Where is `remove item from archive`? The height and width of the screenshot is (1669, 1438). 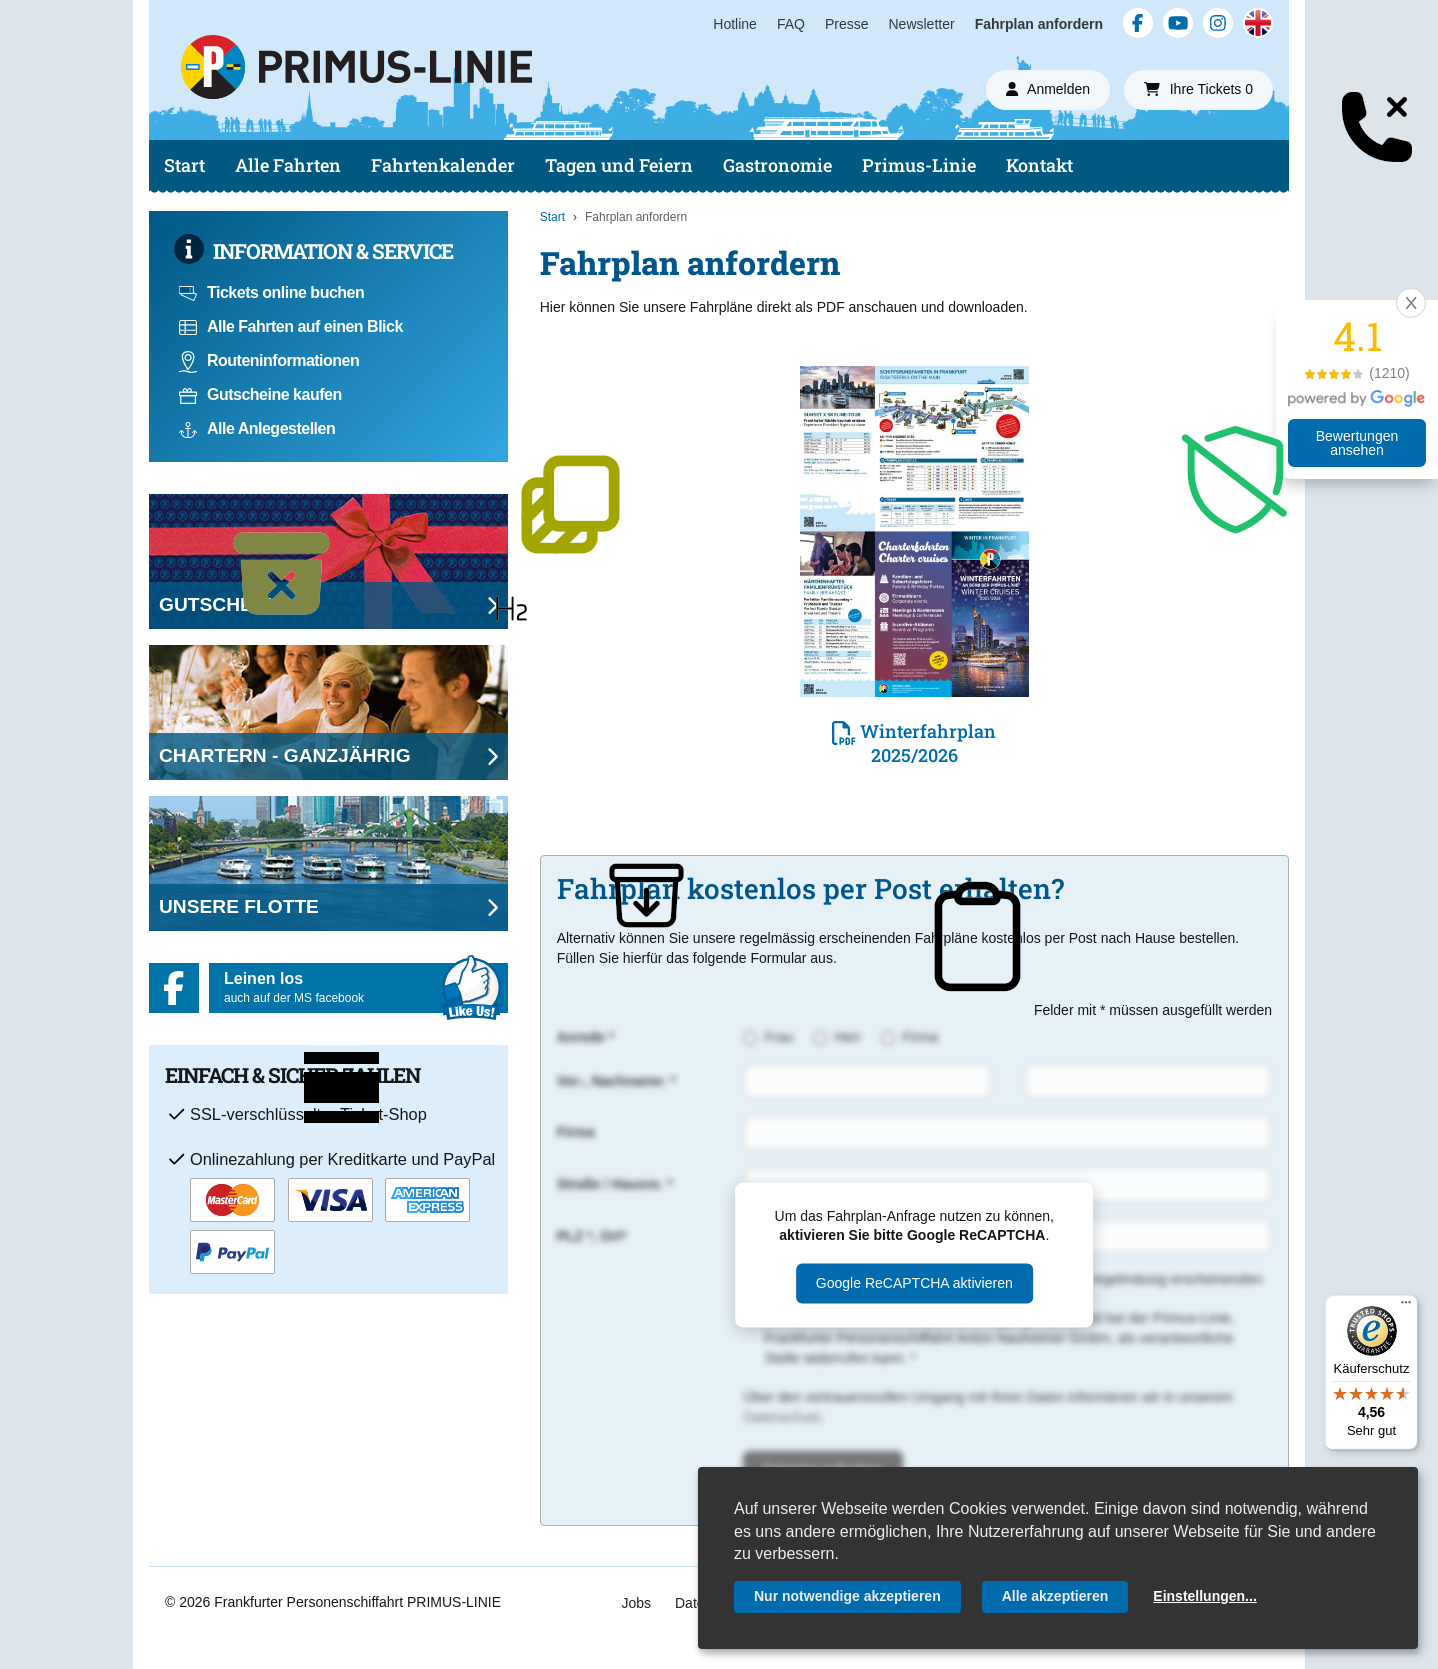 remove item from archive is located at coordinates (281, 573).